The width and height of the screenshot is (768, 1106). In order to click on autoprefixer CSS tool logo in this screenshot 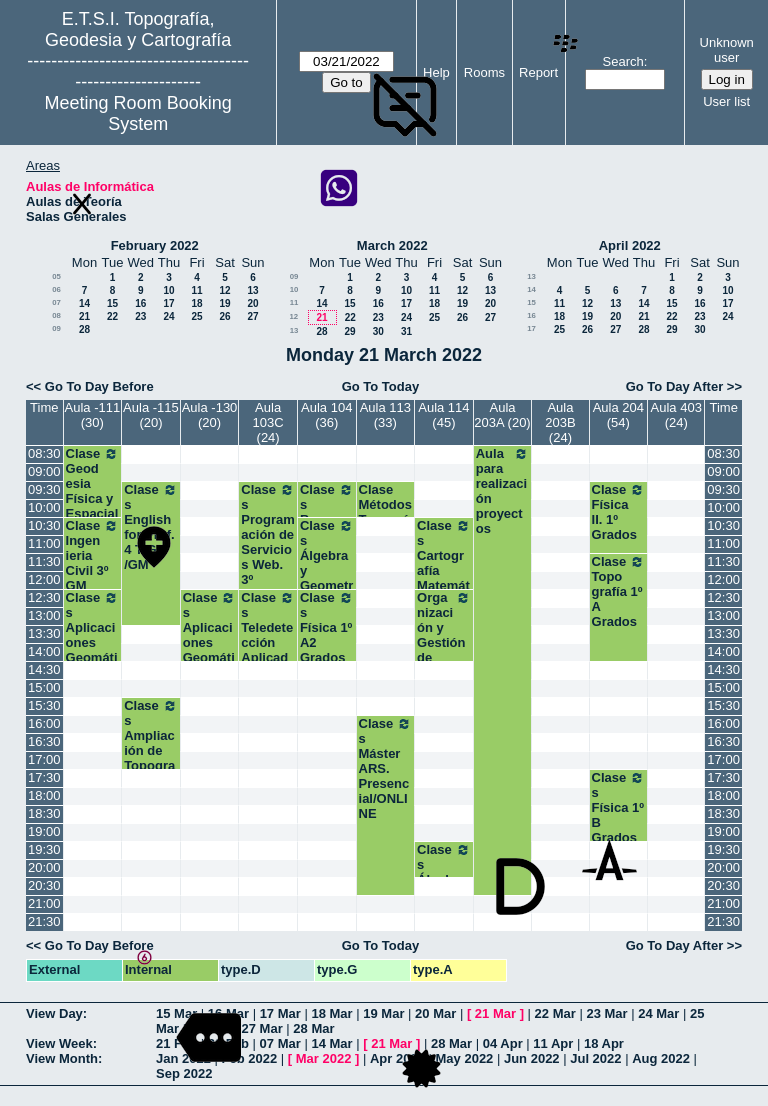, I will do `click(609, 859)`.